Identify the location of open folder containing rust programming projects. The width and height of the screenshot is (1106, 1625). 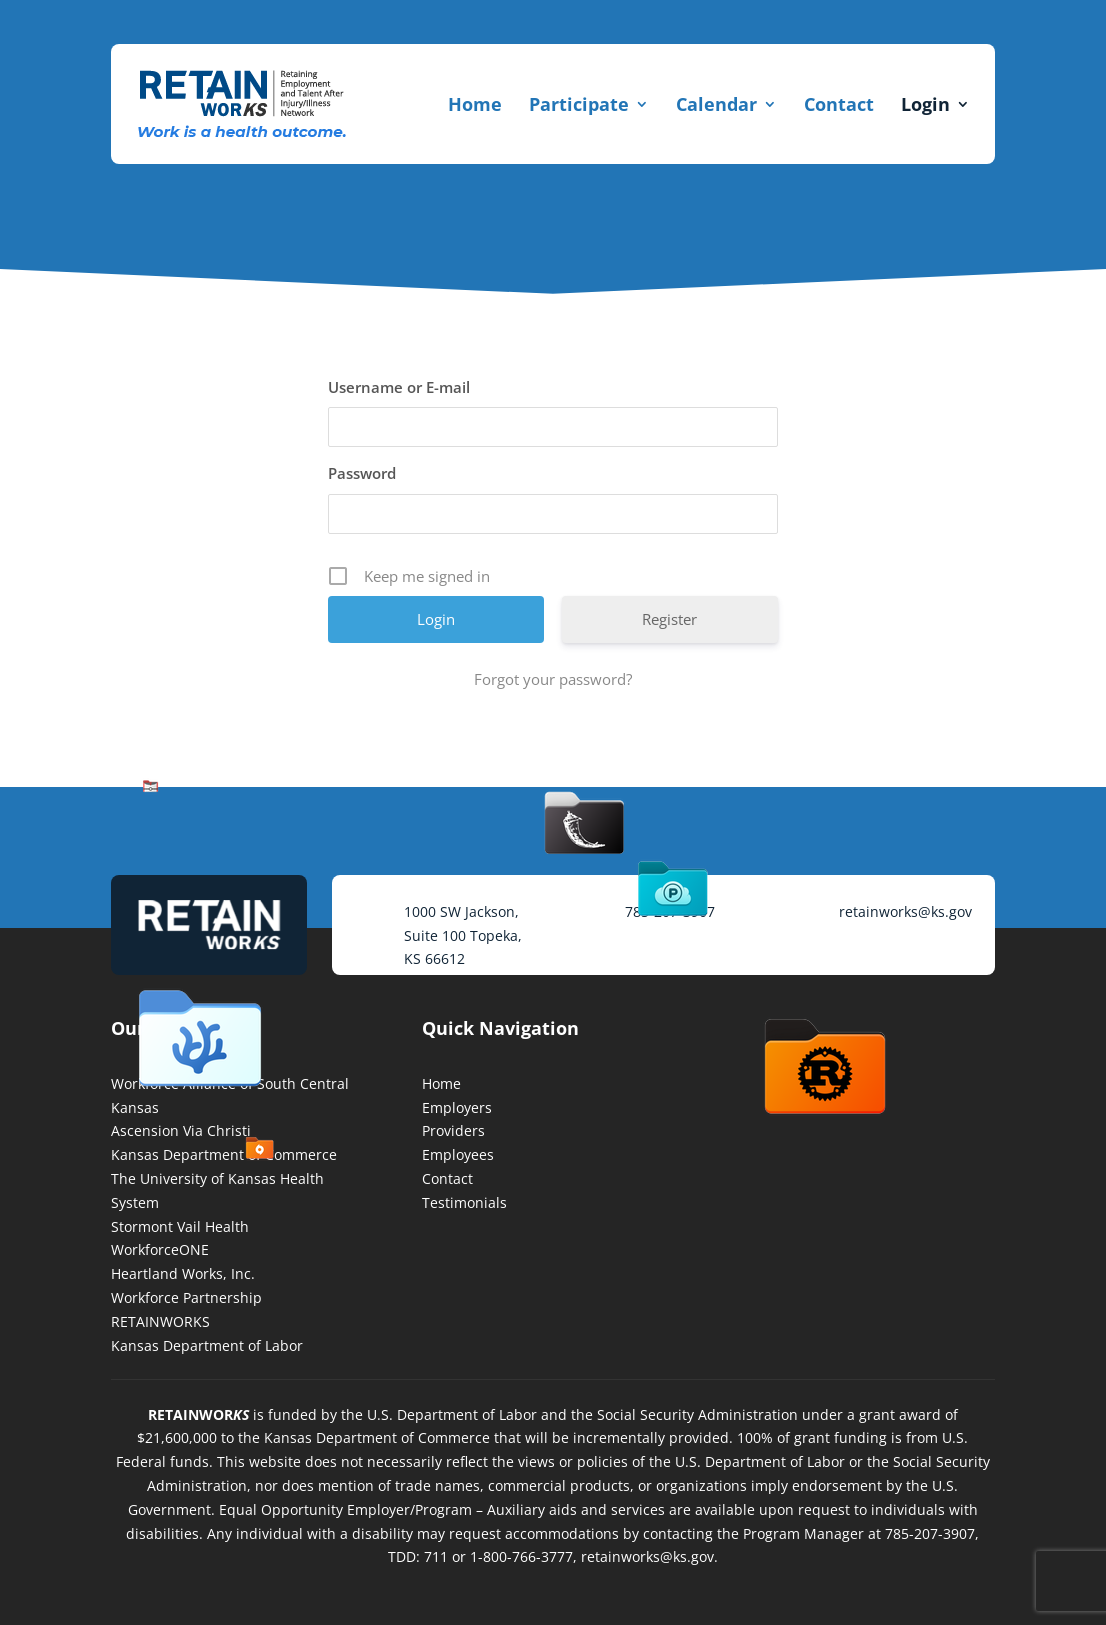
(824, 1069).